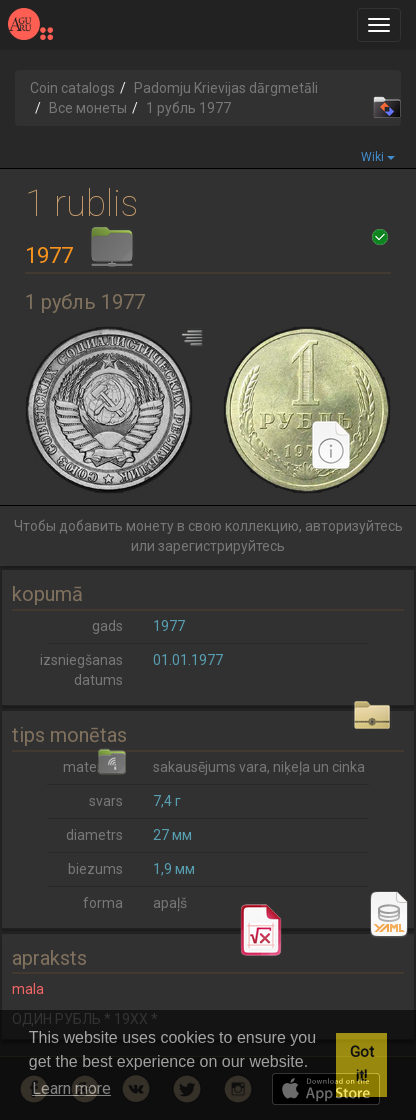  Describe the element at coordinates (192, 338) in the screenshot. I see `align text to the right margin` at that location.